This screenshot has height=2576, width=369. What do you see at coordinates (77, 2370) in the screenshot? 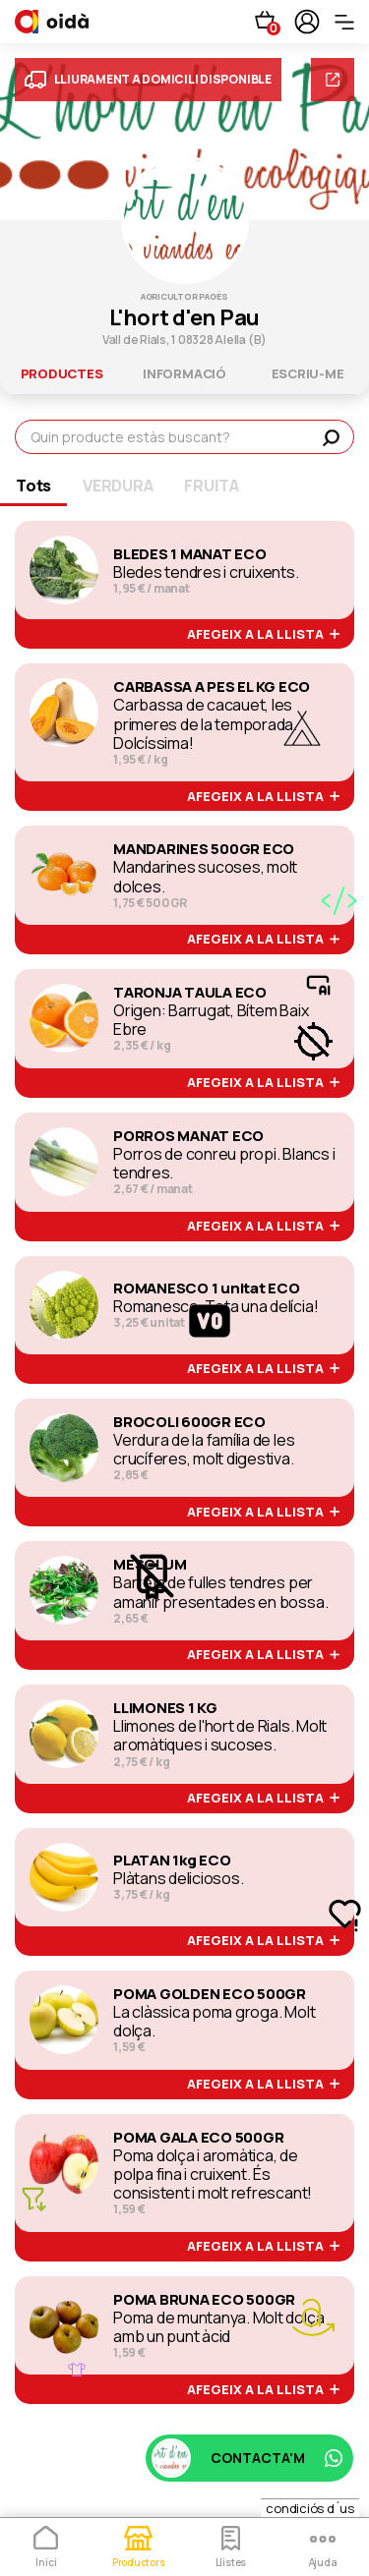
I see `browse clothing or apparel category` at bounding box center [77, 2370].